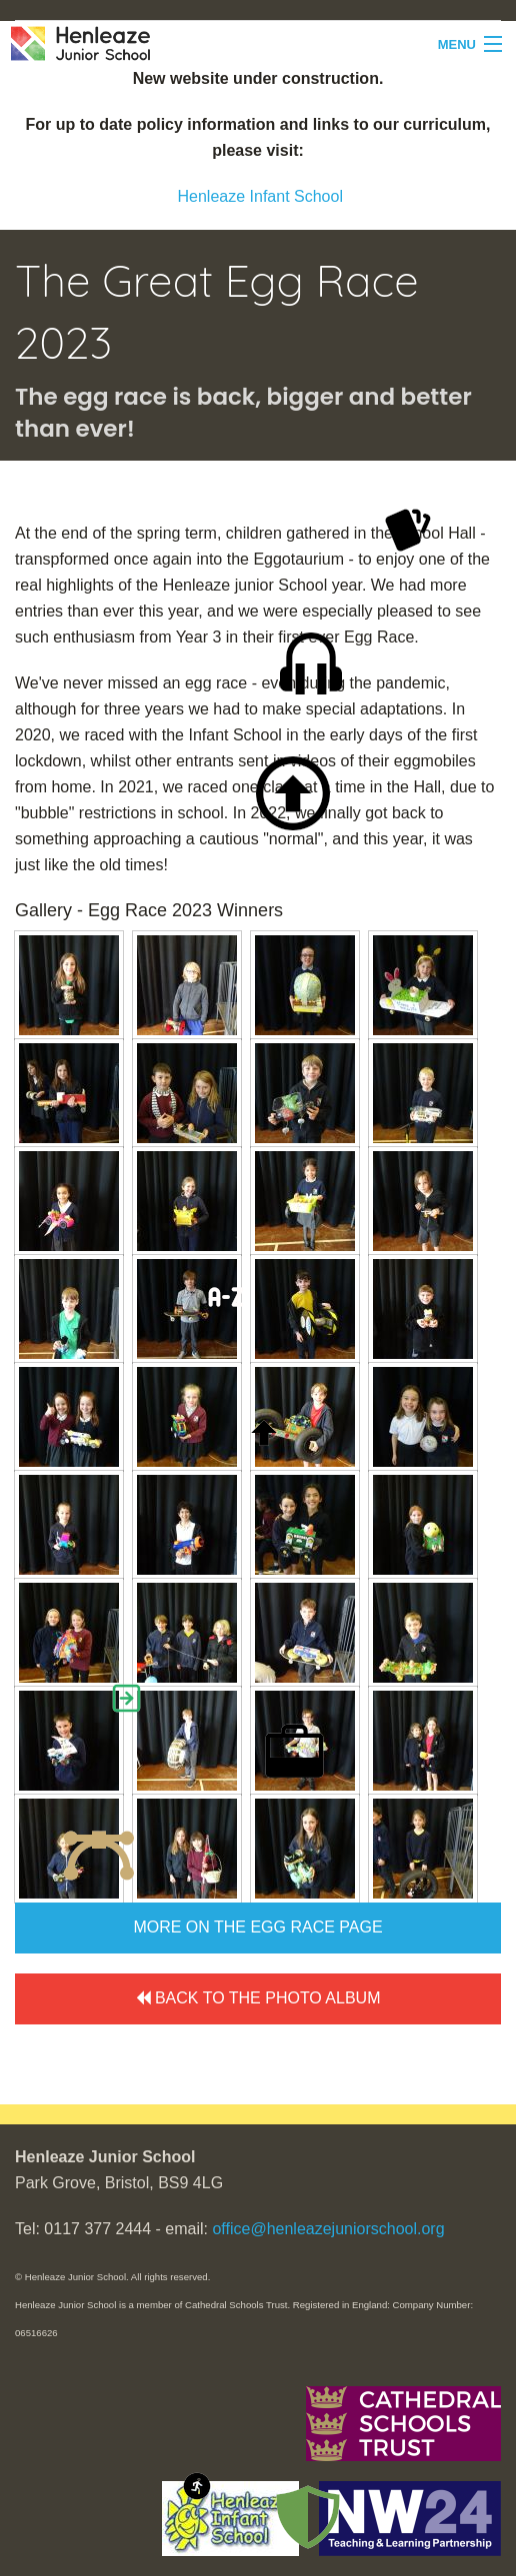 The height and width of the screenshot is (2576, 516). What do you see at coordinates (226, 1297) in the screenshot?
I see `sort items alphabetically from A to Z` at bounding box center [226, 1297].